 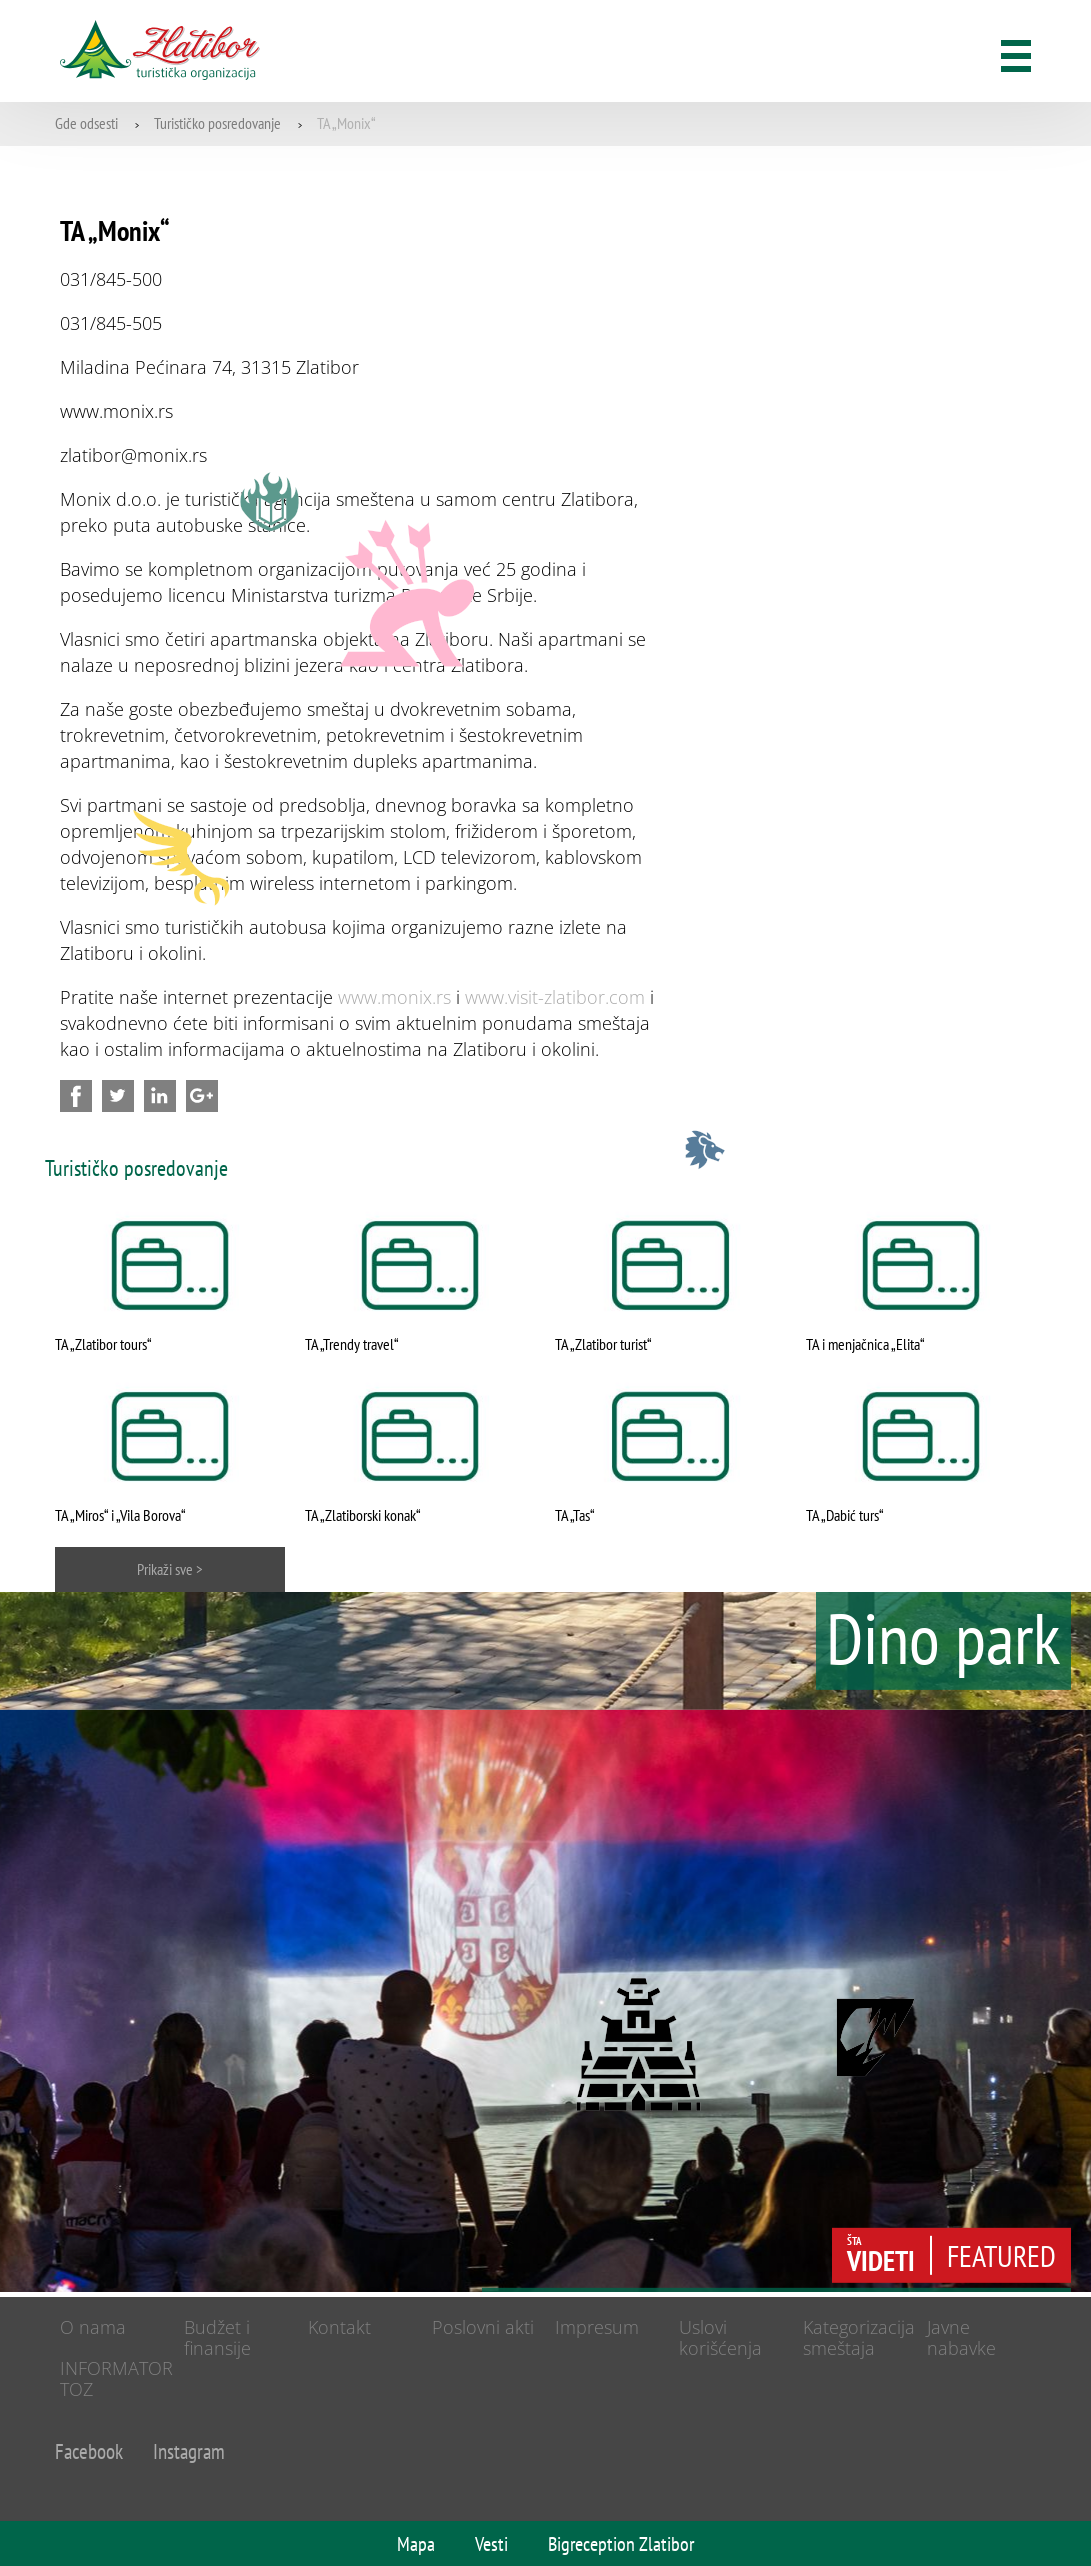 What do you see at coordinates (875, 2037) in the screenshot?
I see `select ent or tree creature character` at bounding box center [875, 2037].